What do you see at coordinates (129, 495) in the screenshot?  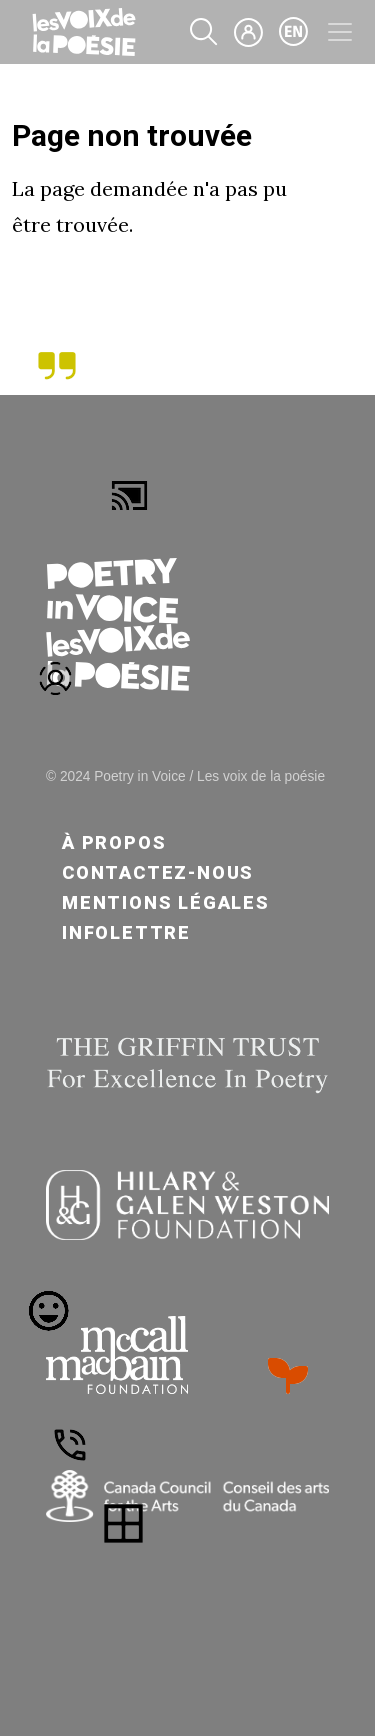 I see `indicates active casting connection to a display` at bounding box center [129, 495].